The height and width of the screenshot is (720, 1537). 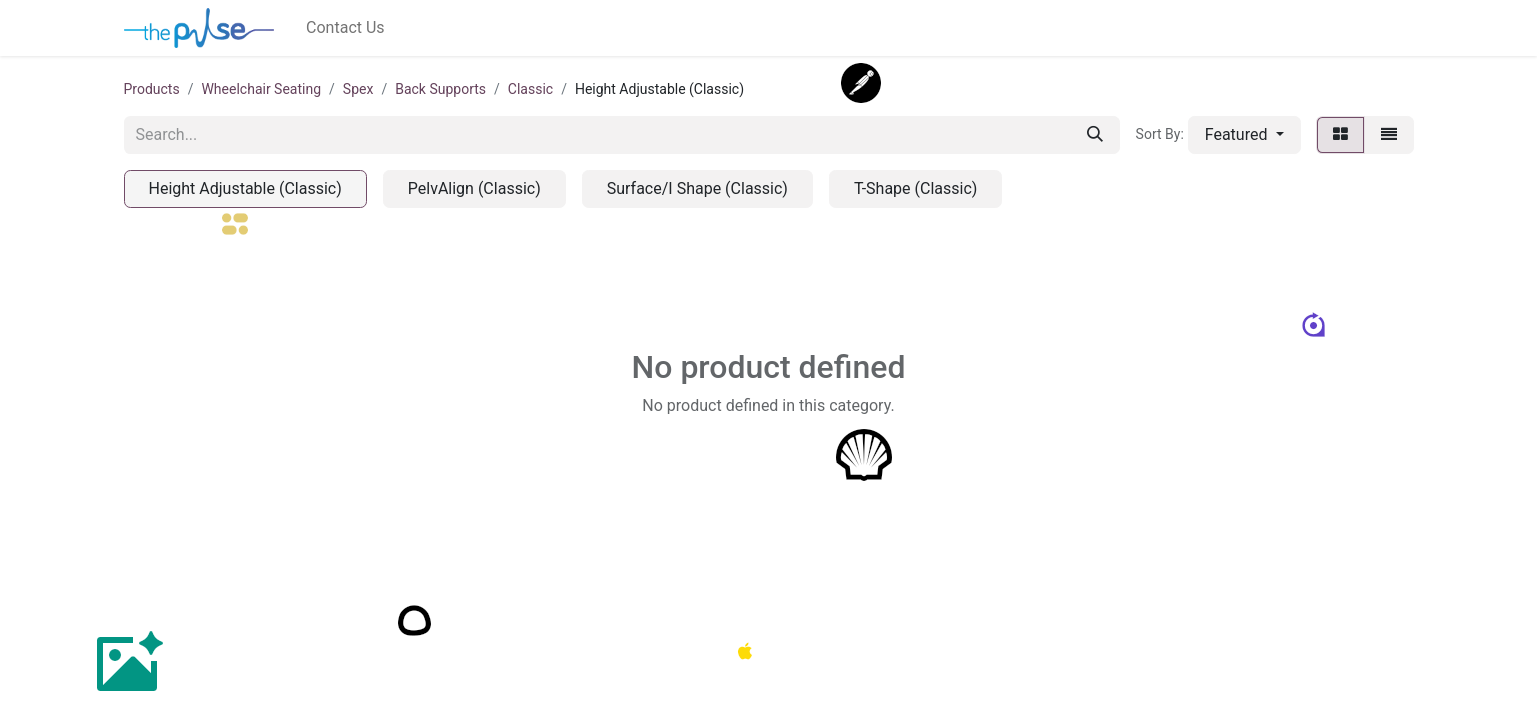 I want to click on open postman API development tool, so click(x=861, y=83).